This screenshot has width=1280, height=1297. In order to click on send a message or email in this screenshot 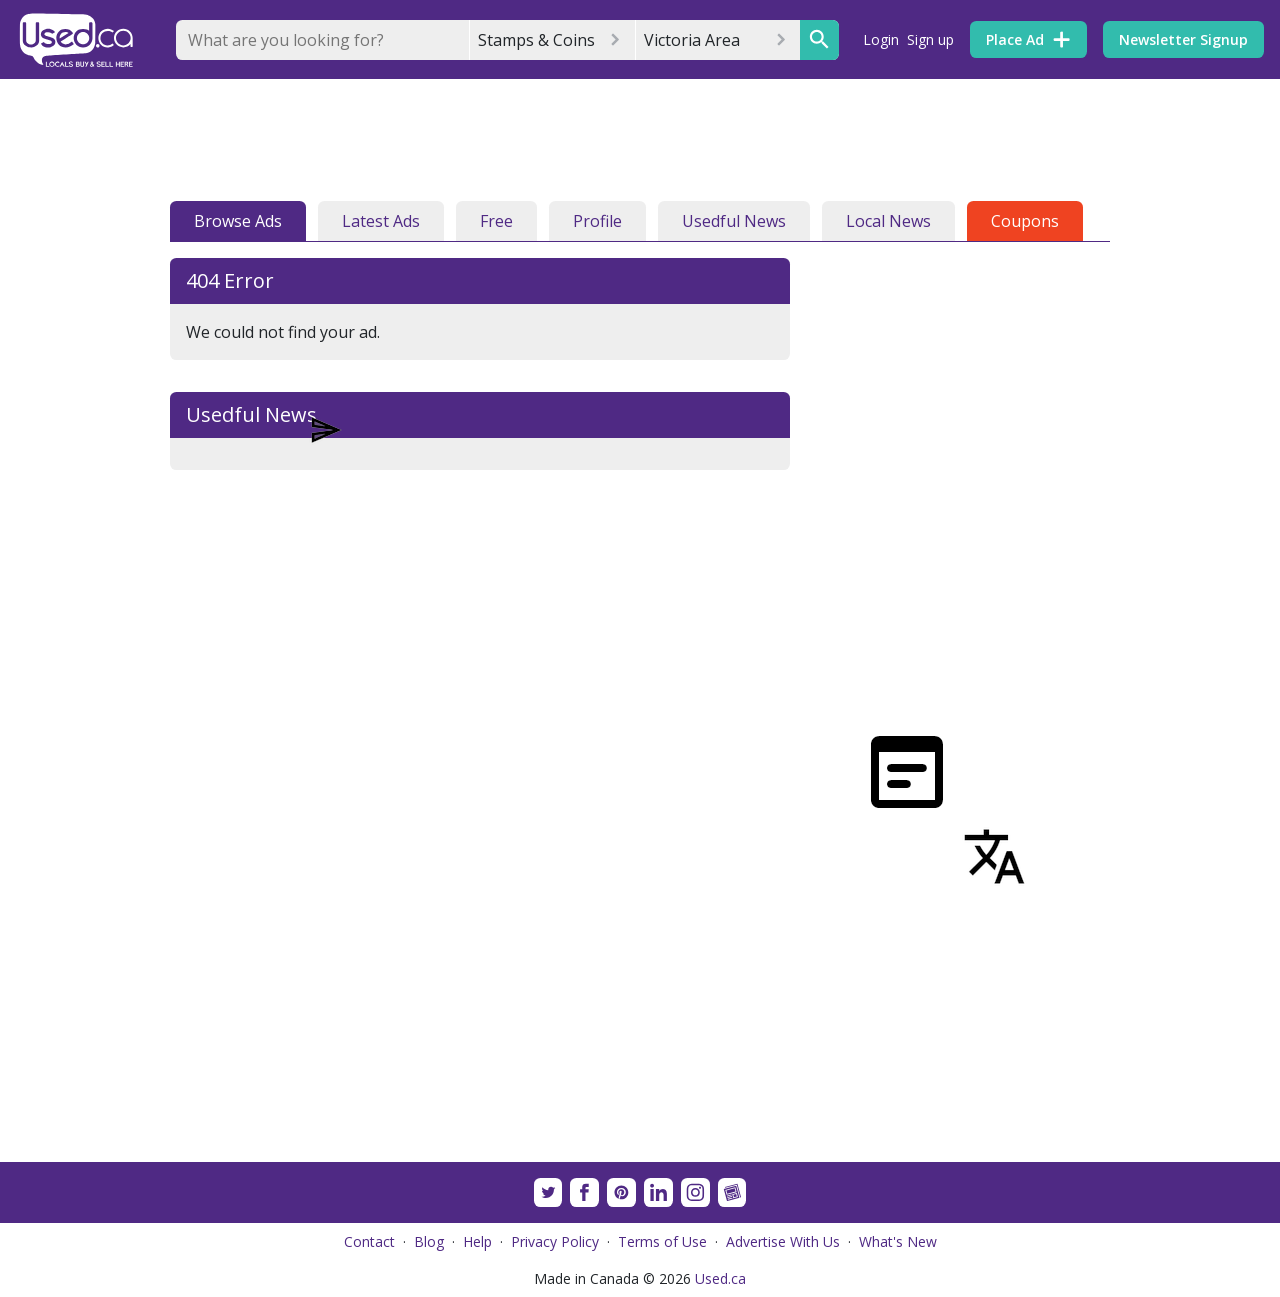, I will do `click(326, 430)`.